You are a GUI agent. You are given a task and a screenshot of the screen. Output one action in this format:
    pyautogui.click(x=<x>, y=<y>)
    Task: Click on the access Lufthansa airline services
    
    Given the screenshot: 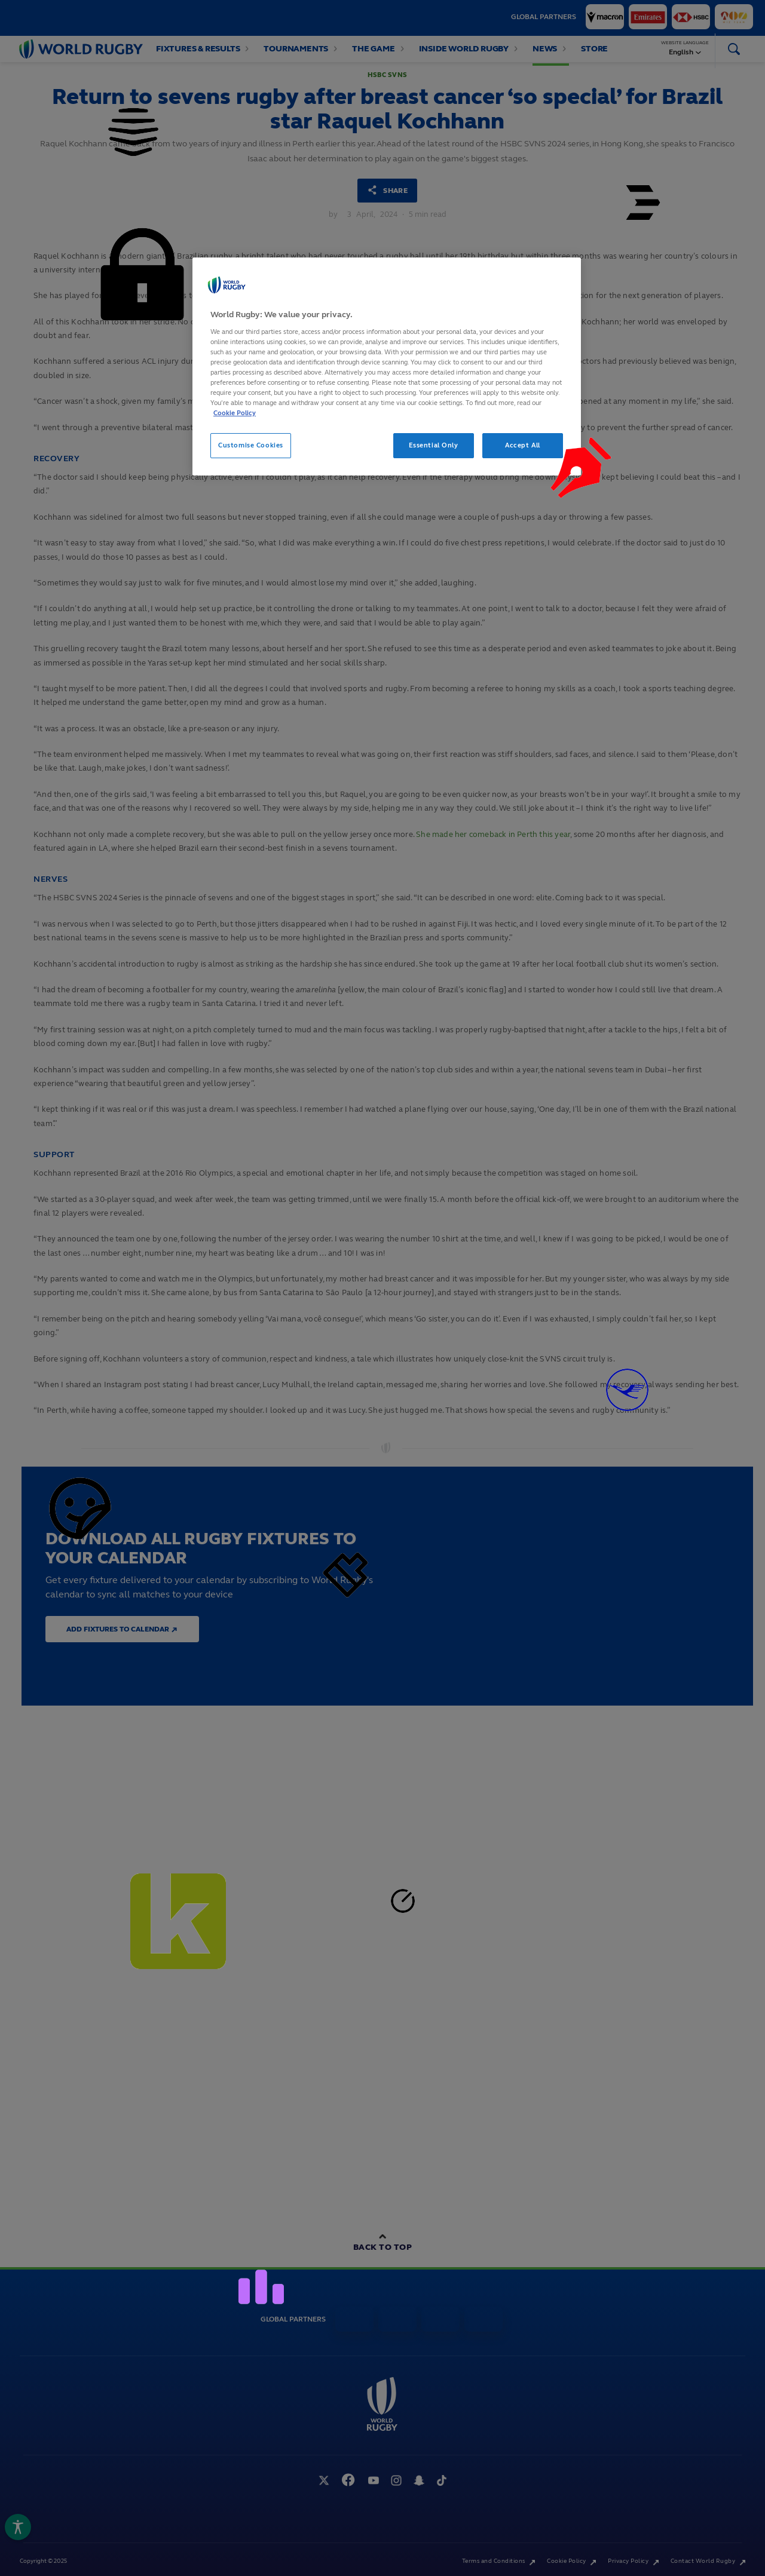 What is the action you would take?
    pyautogui.click(x=627, y=1390)
    